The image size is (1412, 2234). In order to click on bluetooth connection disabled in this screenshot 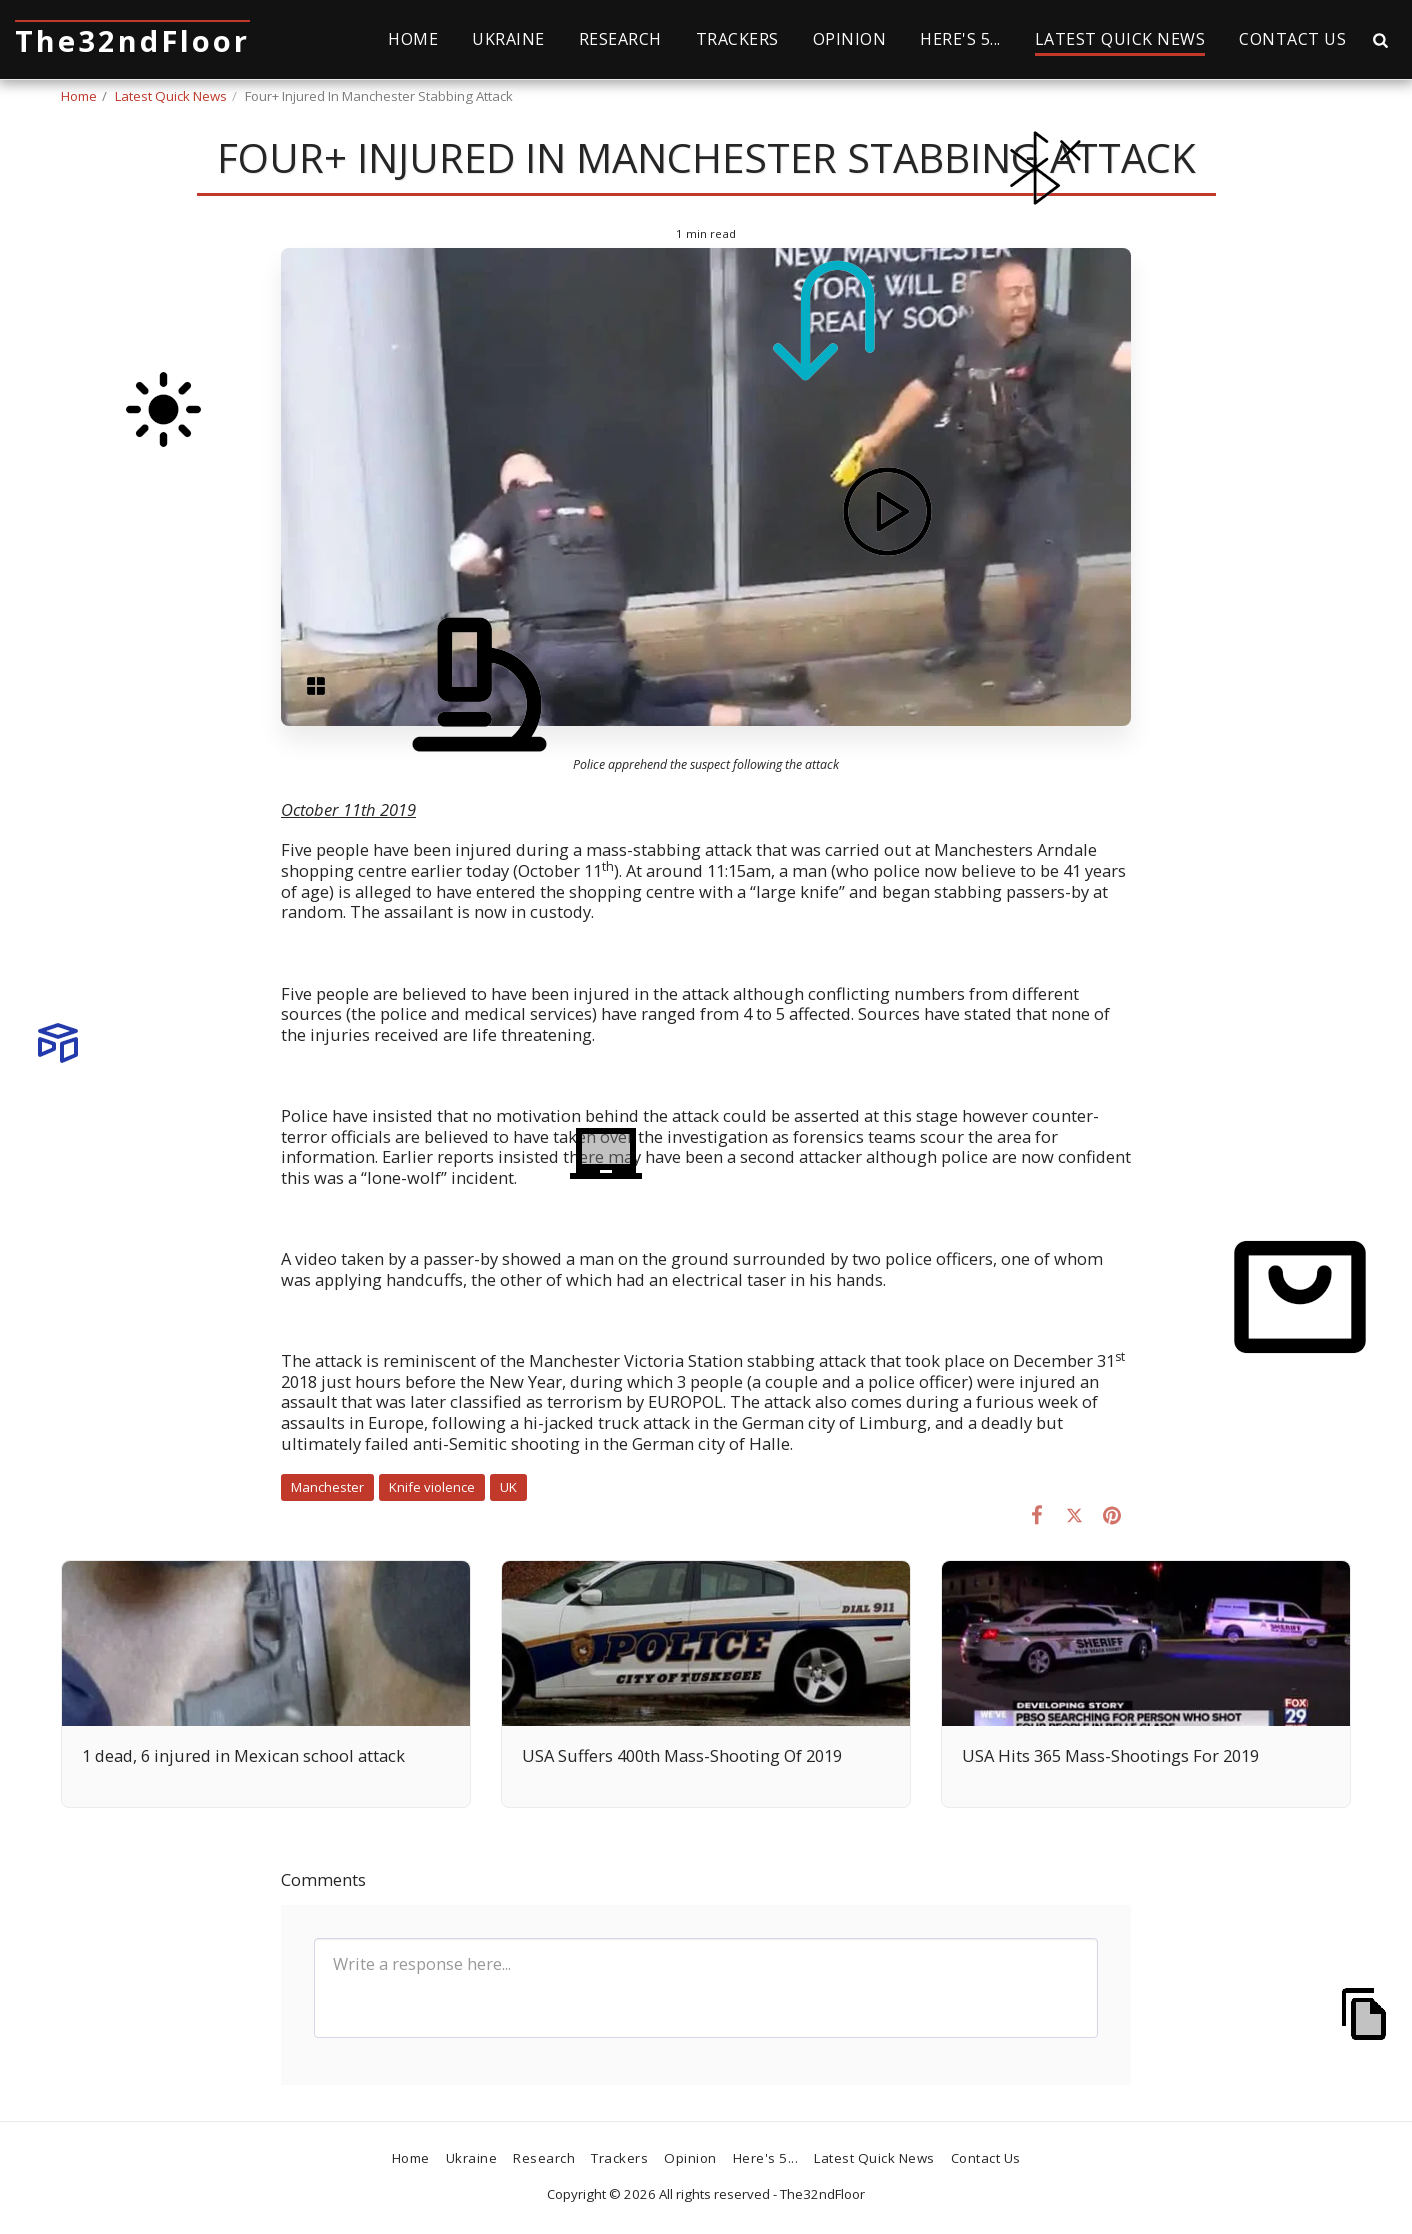, I will do `click(1041, 168)`.